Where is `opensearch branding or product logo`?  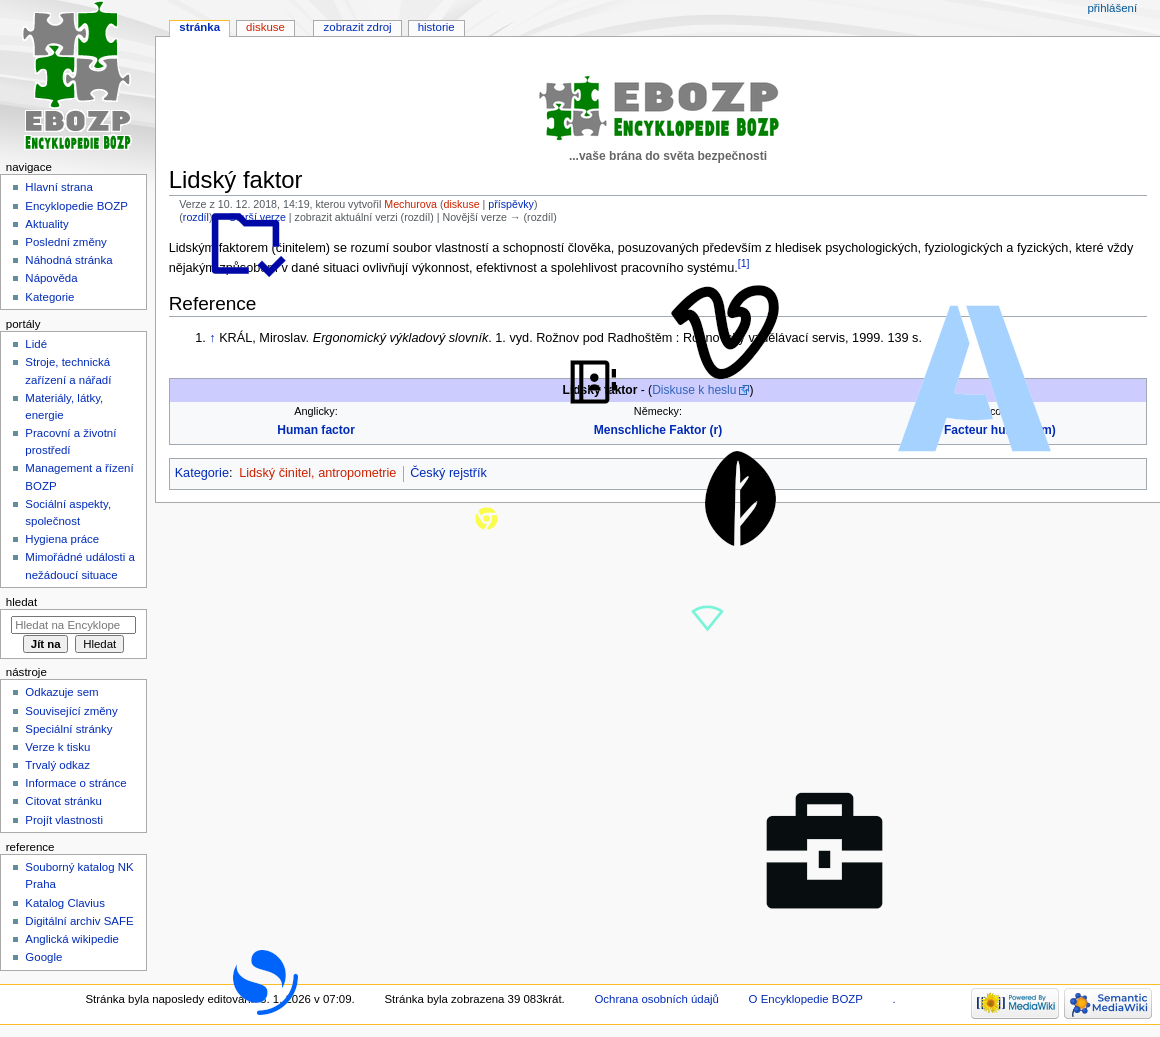
opensearch branding or product logo is located at coordinates (265, 982).